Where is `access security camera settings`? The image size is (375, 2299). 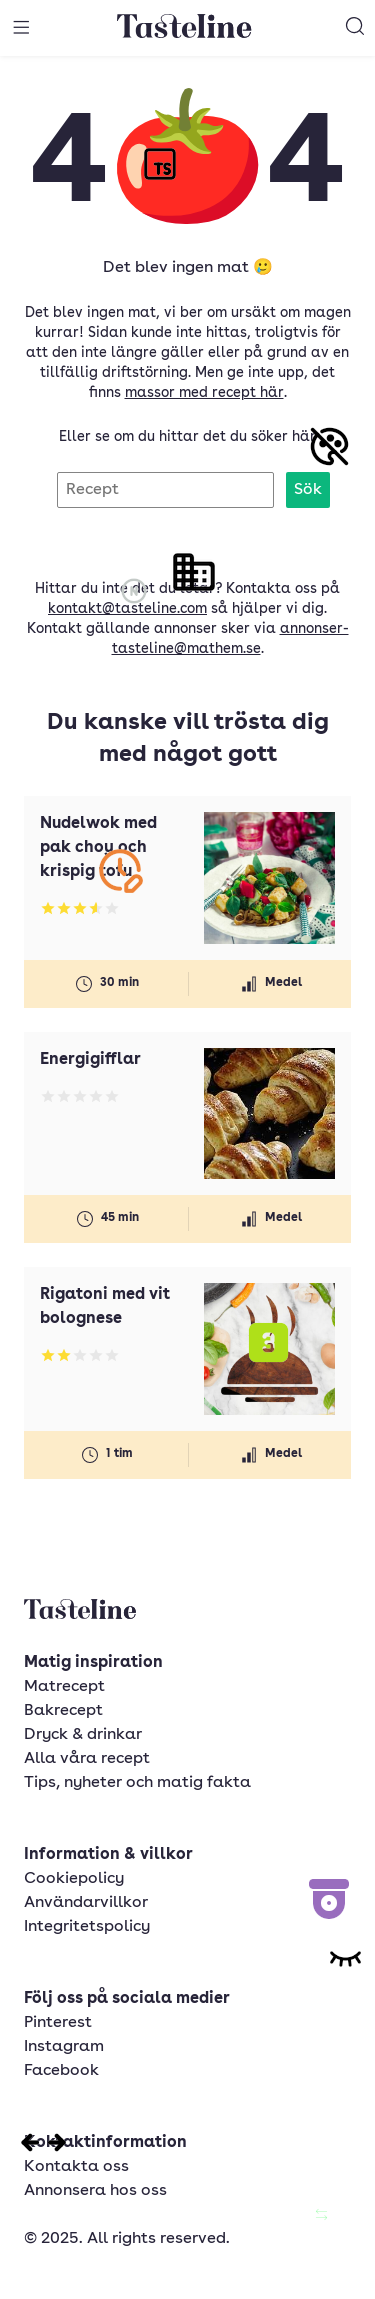
access security camera settings is located at coordinates (329, 1899).